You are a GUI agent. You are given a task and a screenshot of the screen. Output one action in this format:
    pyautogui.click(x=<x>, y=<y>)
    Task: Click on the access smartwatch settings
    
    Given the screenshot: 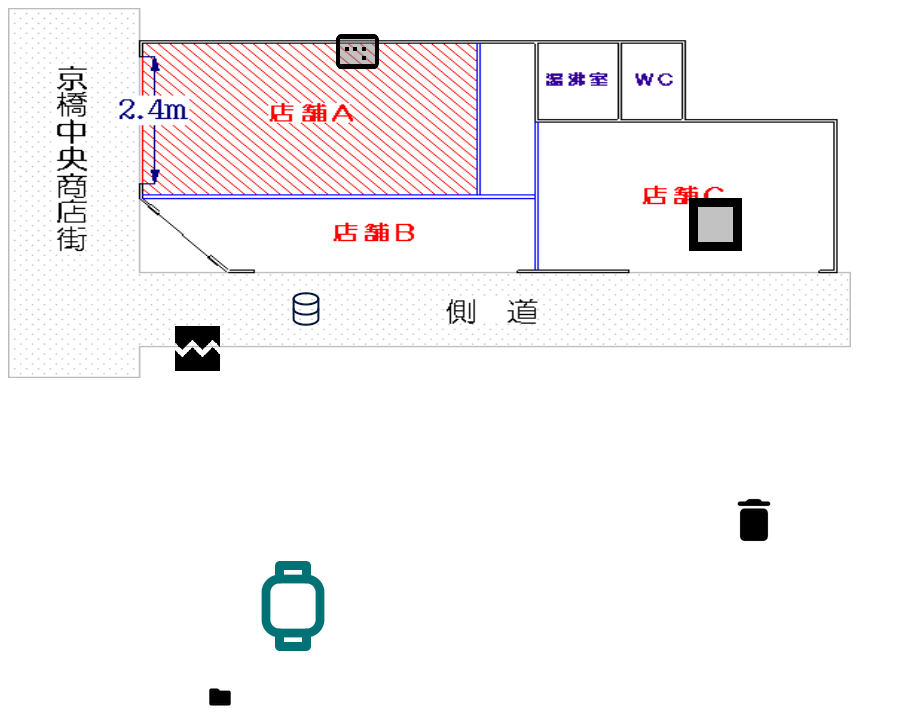 What is the action you would take?
    pyautogui.click(x=293, y=606)
    